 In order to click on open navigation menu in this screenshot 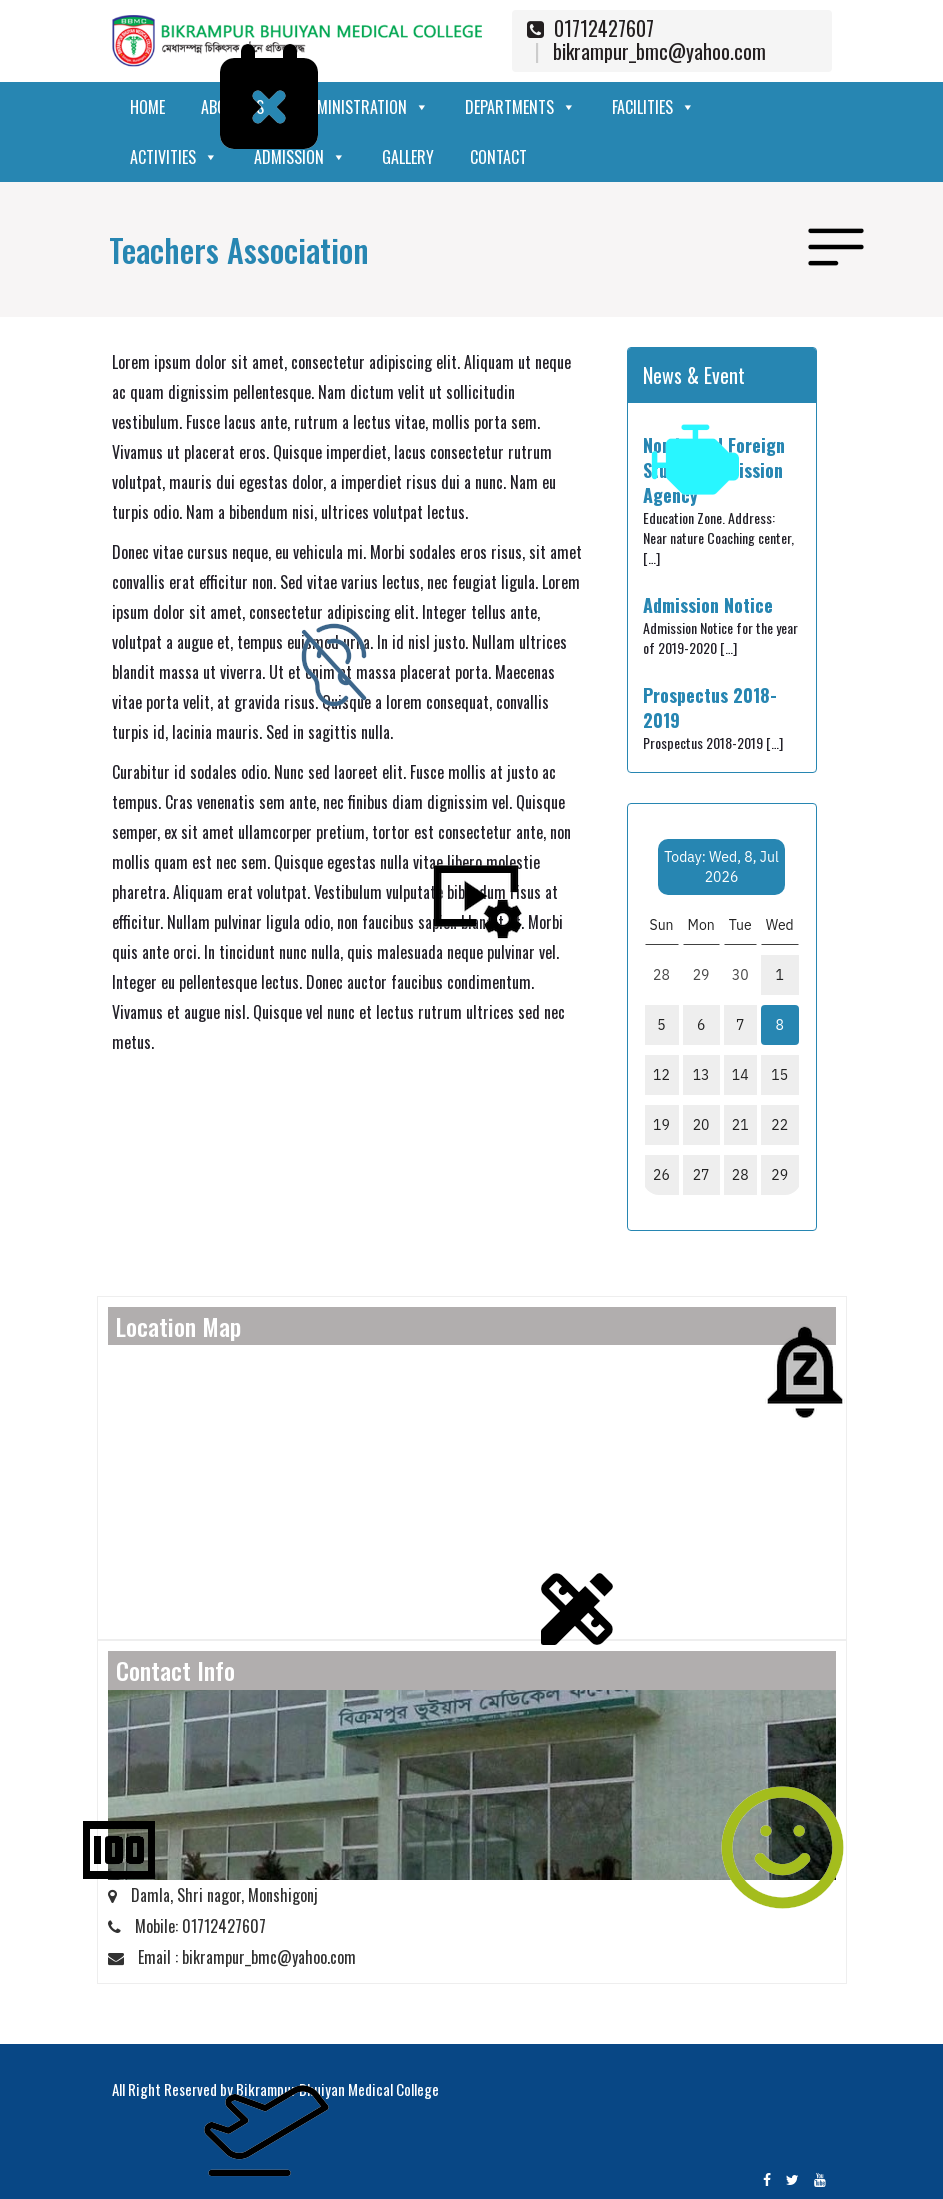, I will do `click(836, 247)`.